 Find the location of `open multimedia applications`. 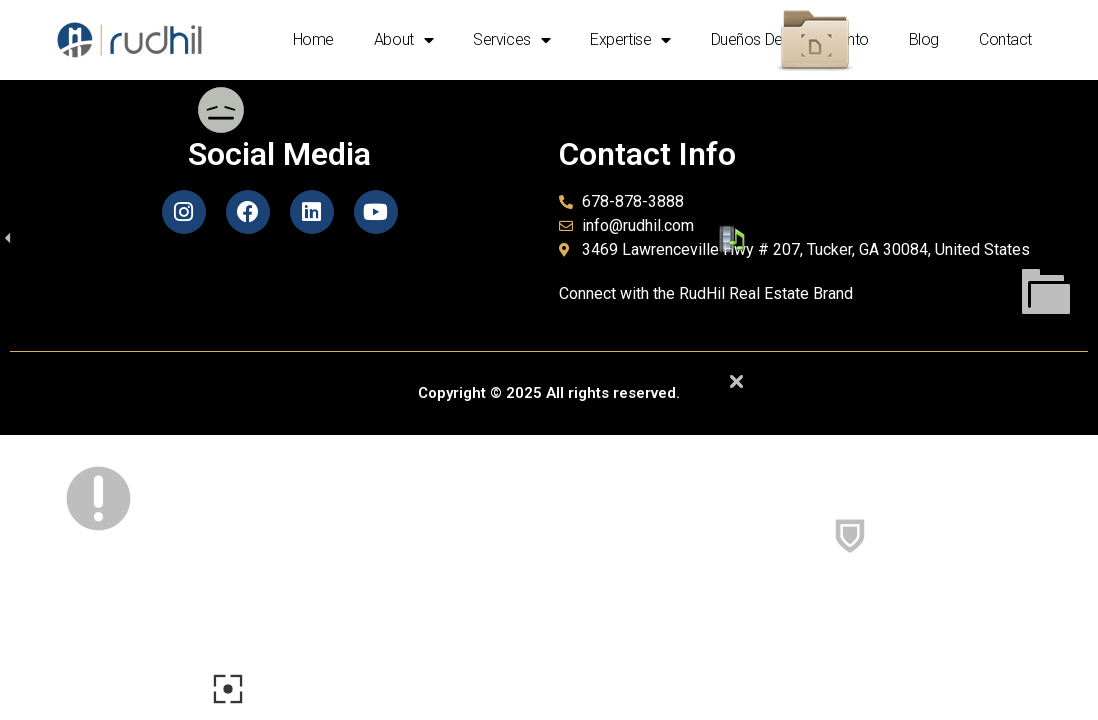

open multimedia applications is located at coordinates (732, 239).